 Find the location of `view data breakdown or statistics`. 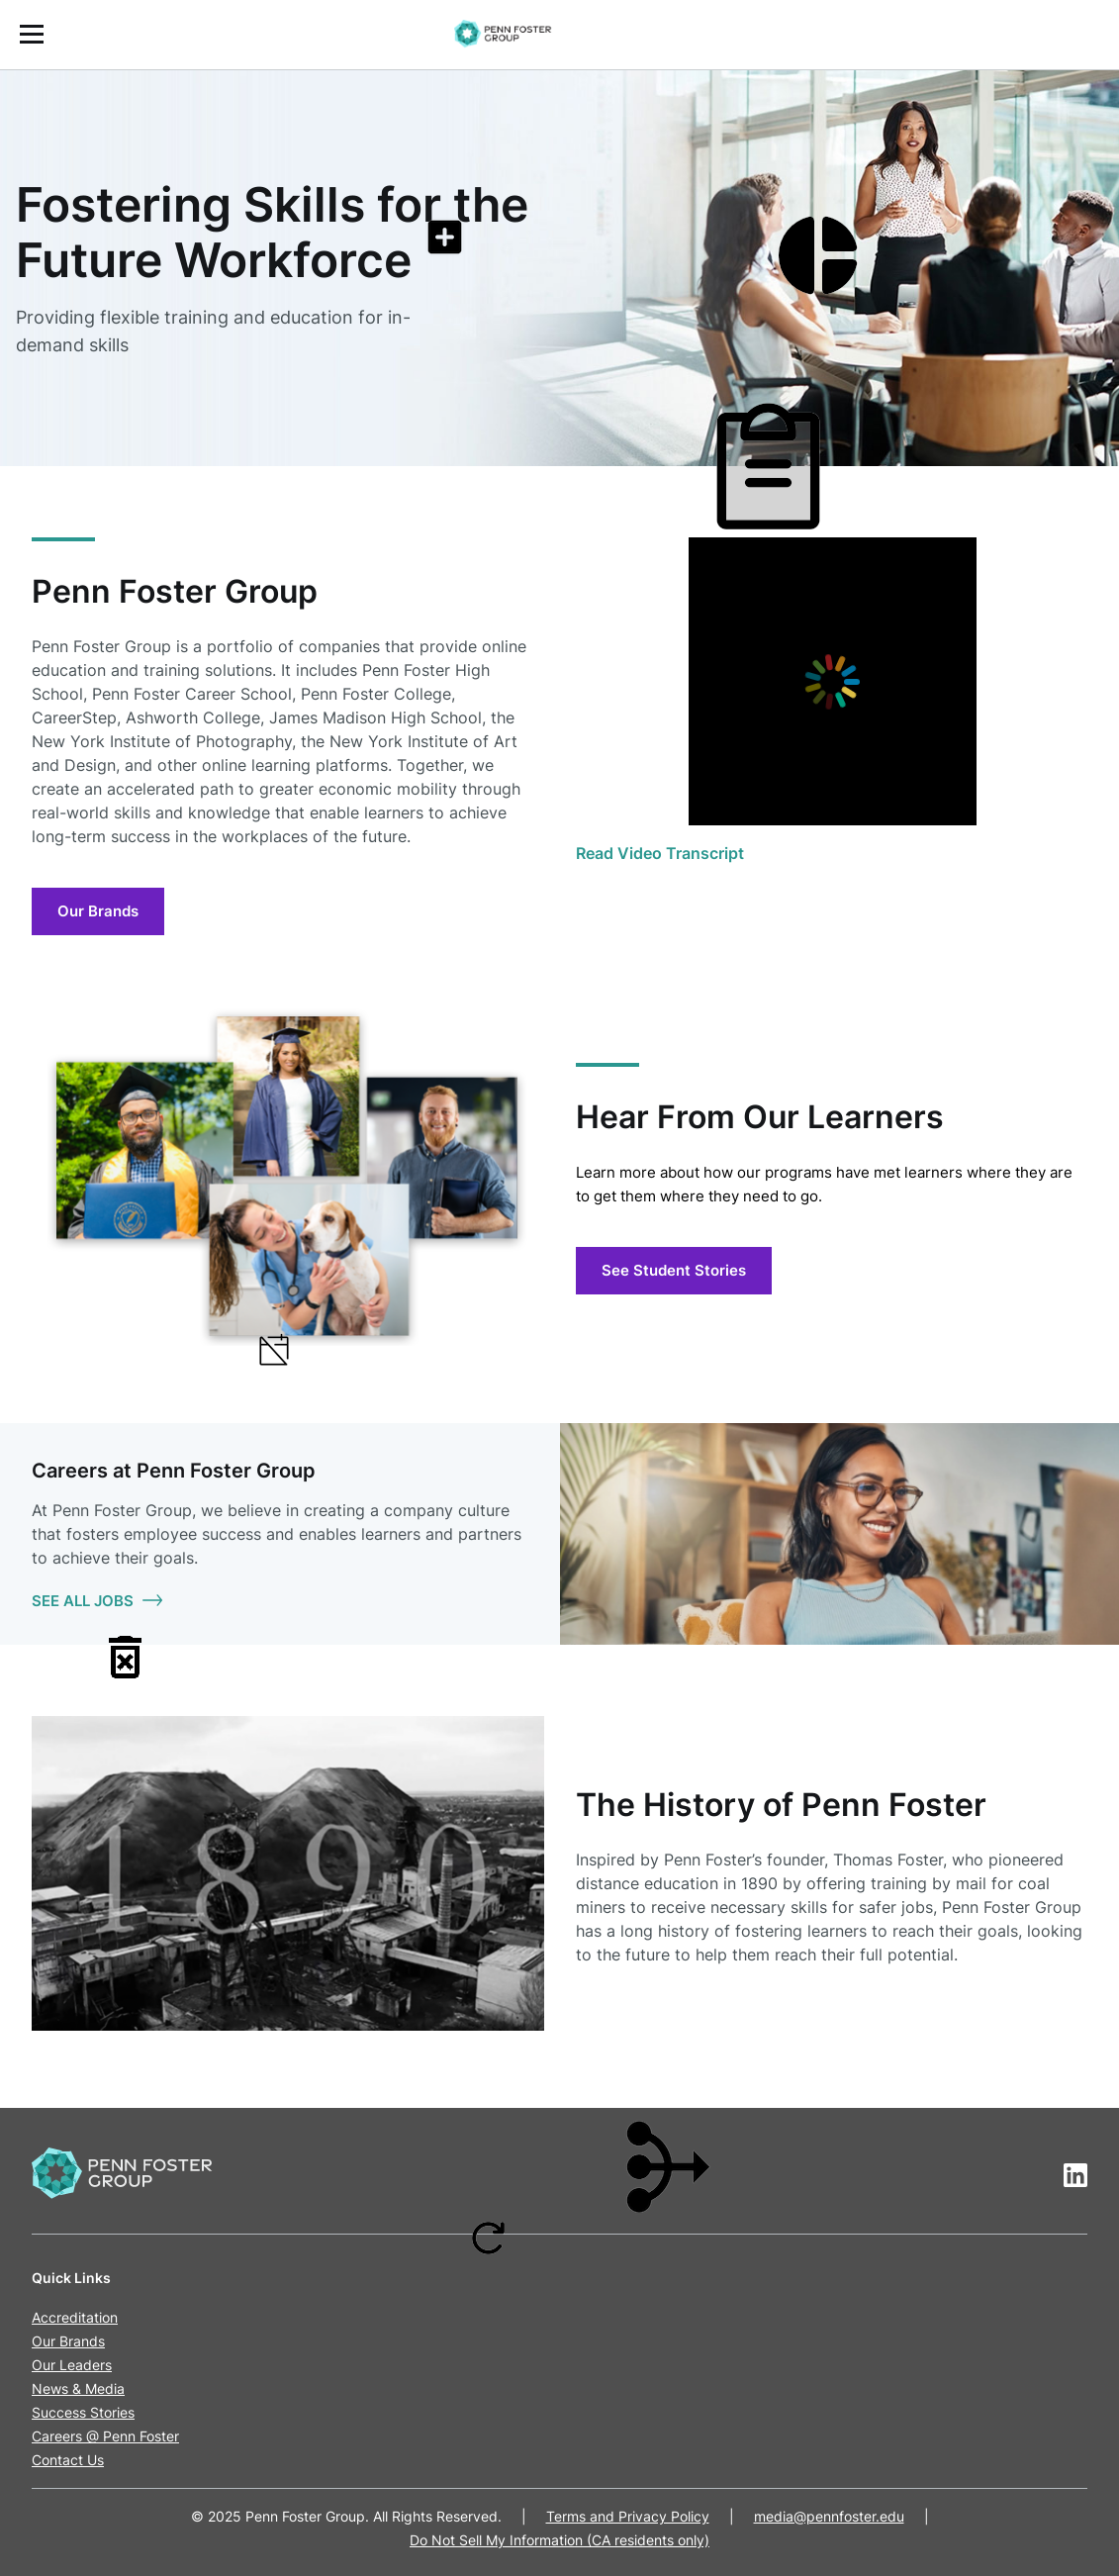

view data breakdown or statistics is located at coordinates (818, 255).